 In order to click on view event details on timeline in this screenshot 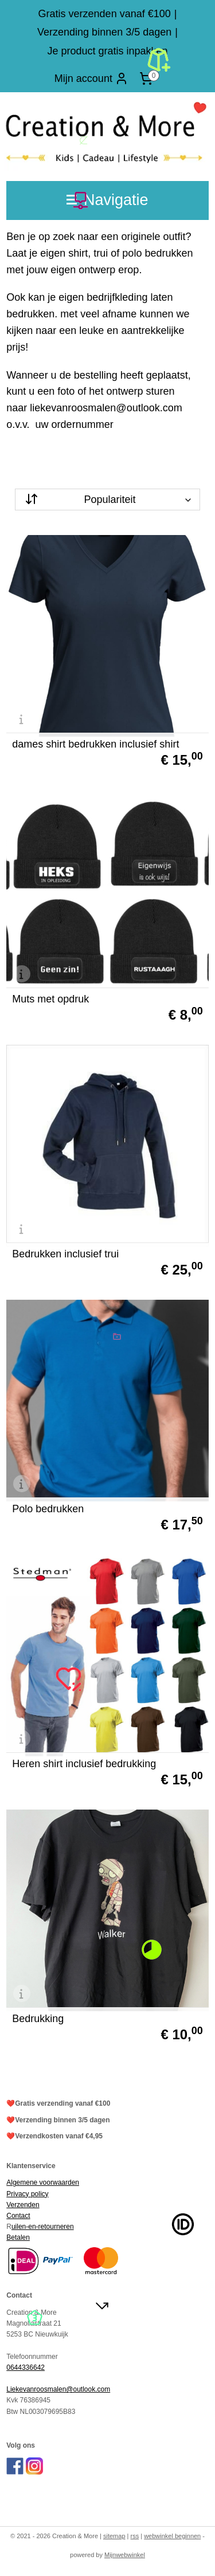, I will do `click(80, 200)`.